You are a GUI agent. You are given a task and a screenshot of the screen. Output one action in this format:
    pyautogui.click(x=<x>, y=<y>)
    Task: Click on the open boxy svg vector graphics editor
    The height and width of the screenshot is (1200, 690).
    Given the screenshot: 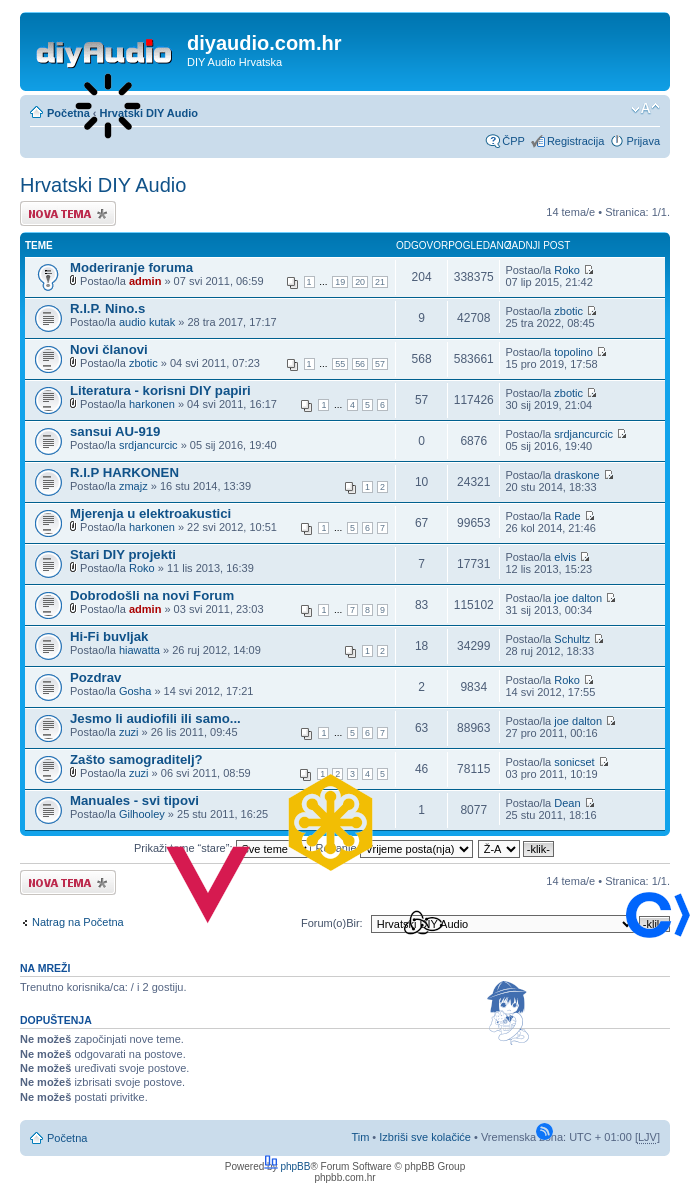 What is the action you would take?
    pyautogui.click(x=330, y=822)
    